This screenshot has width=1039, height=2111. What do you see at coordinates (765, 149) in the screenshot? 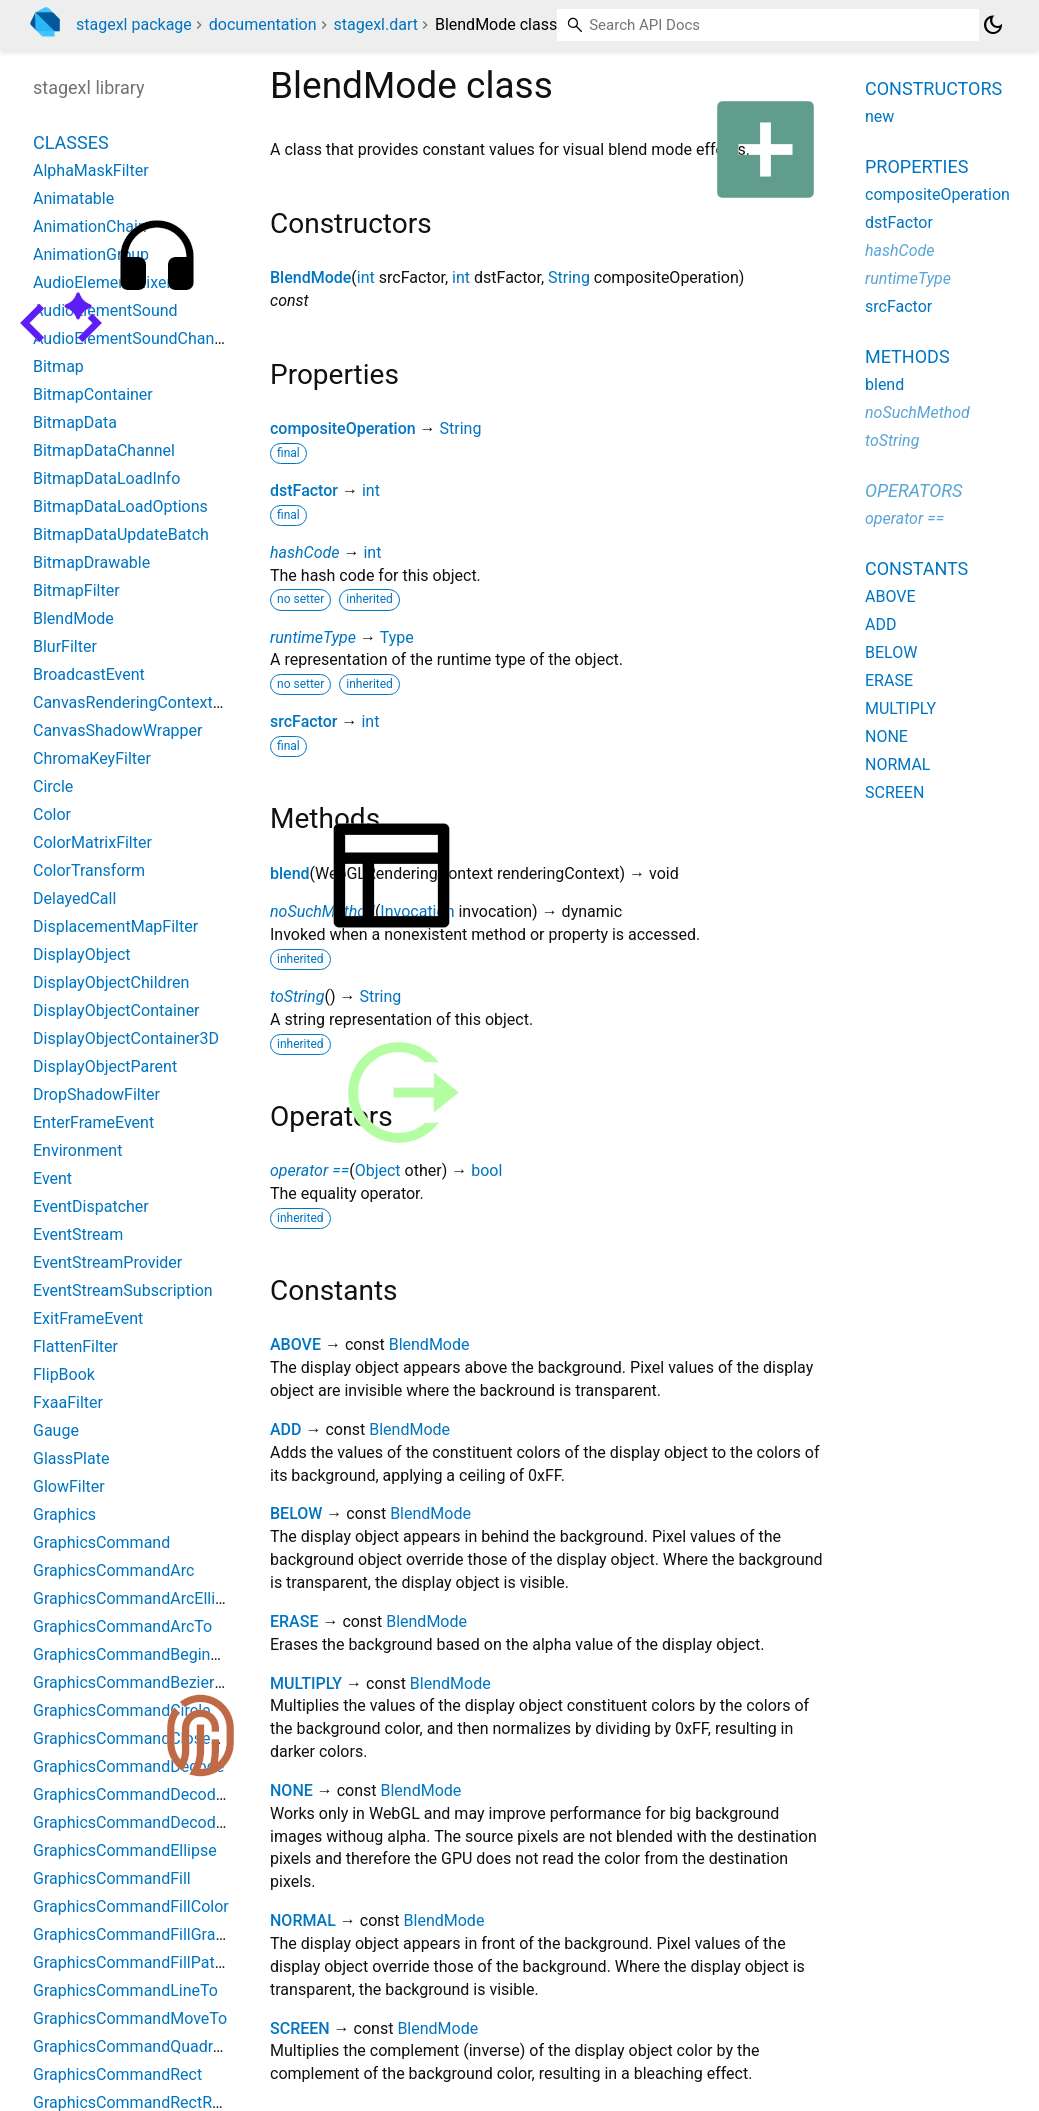
I see `add a new item or content` at bounding box center [765, 149].